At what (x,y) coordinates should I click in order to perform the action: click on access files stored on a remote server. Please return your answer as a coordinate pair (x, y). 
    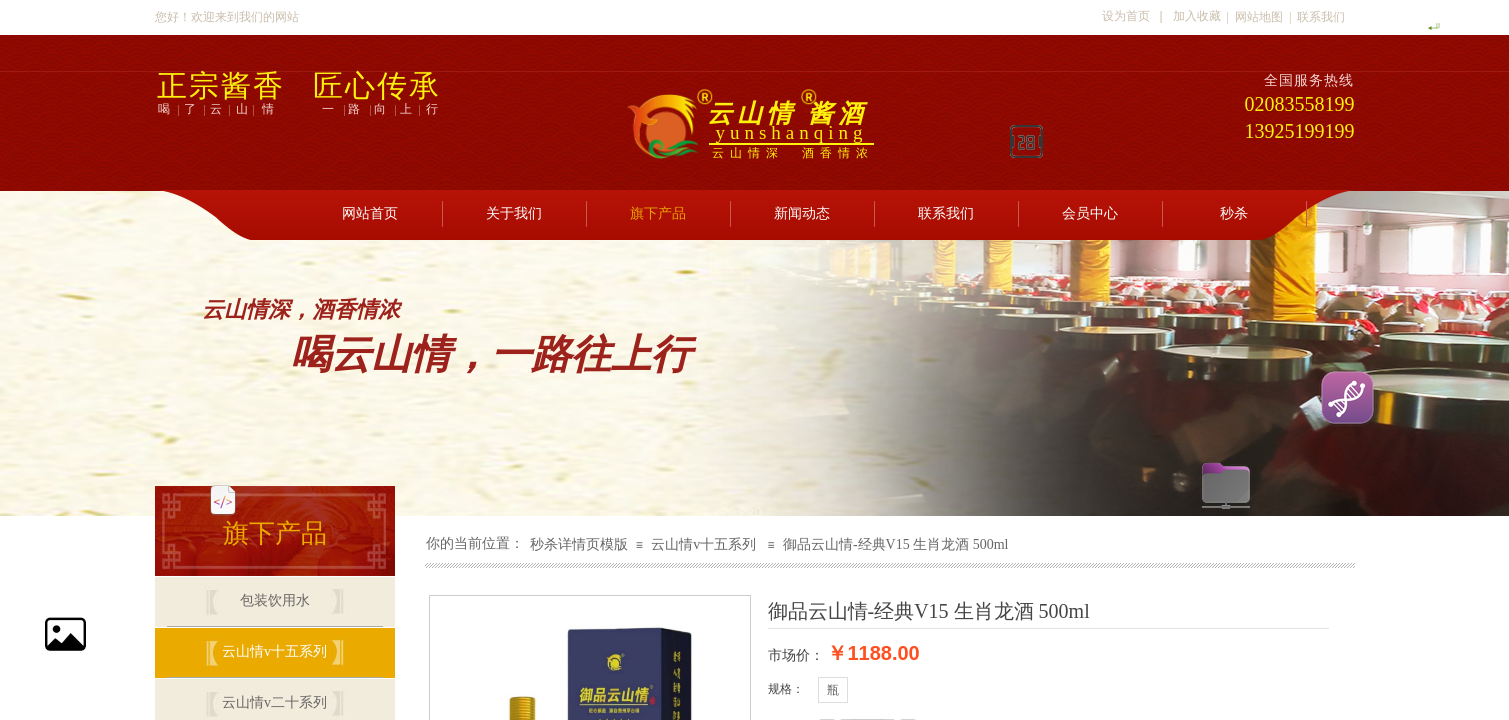
    Looking at the image, I should click on (1226, 485).